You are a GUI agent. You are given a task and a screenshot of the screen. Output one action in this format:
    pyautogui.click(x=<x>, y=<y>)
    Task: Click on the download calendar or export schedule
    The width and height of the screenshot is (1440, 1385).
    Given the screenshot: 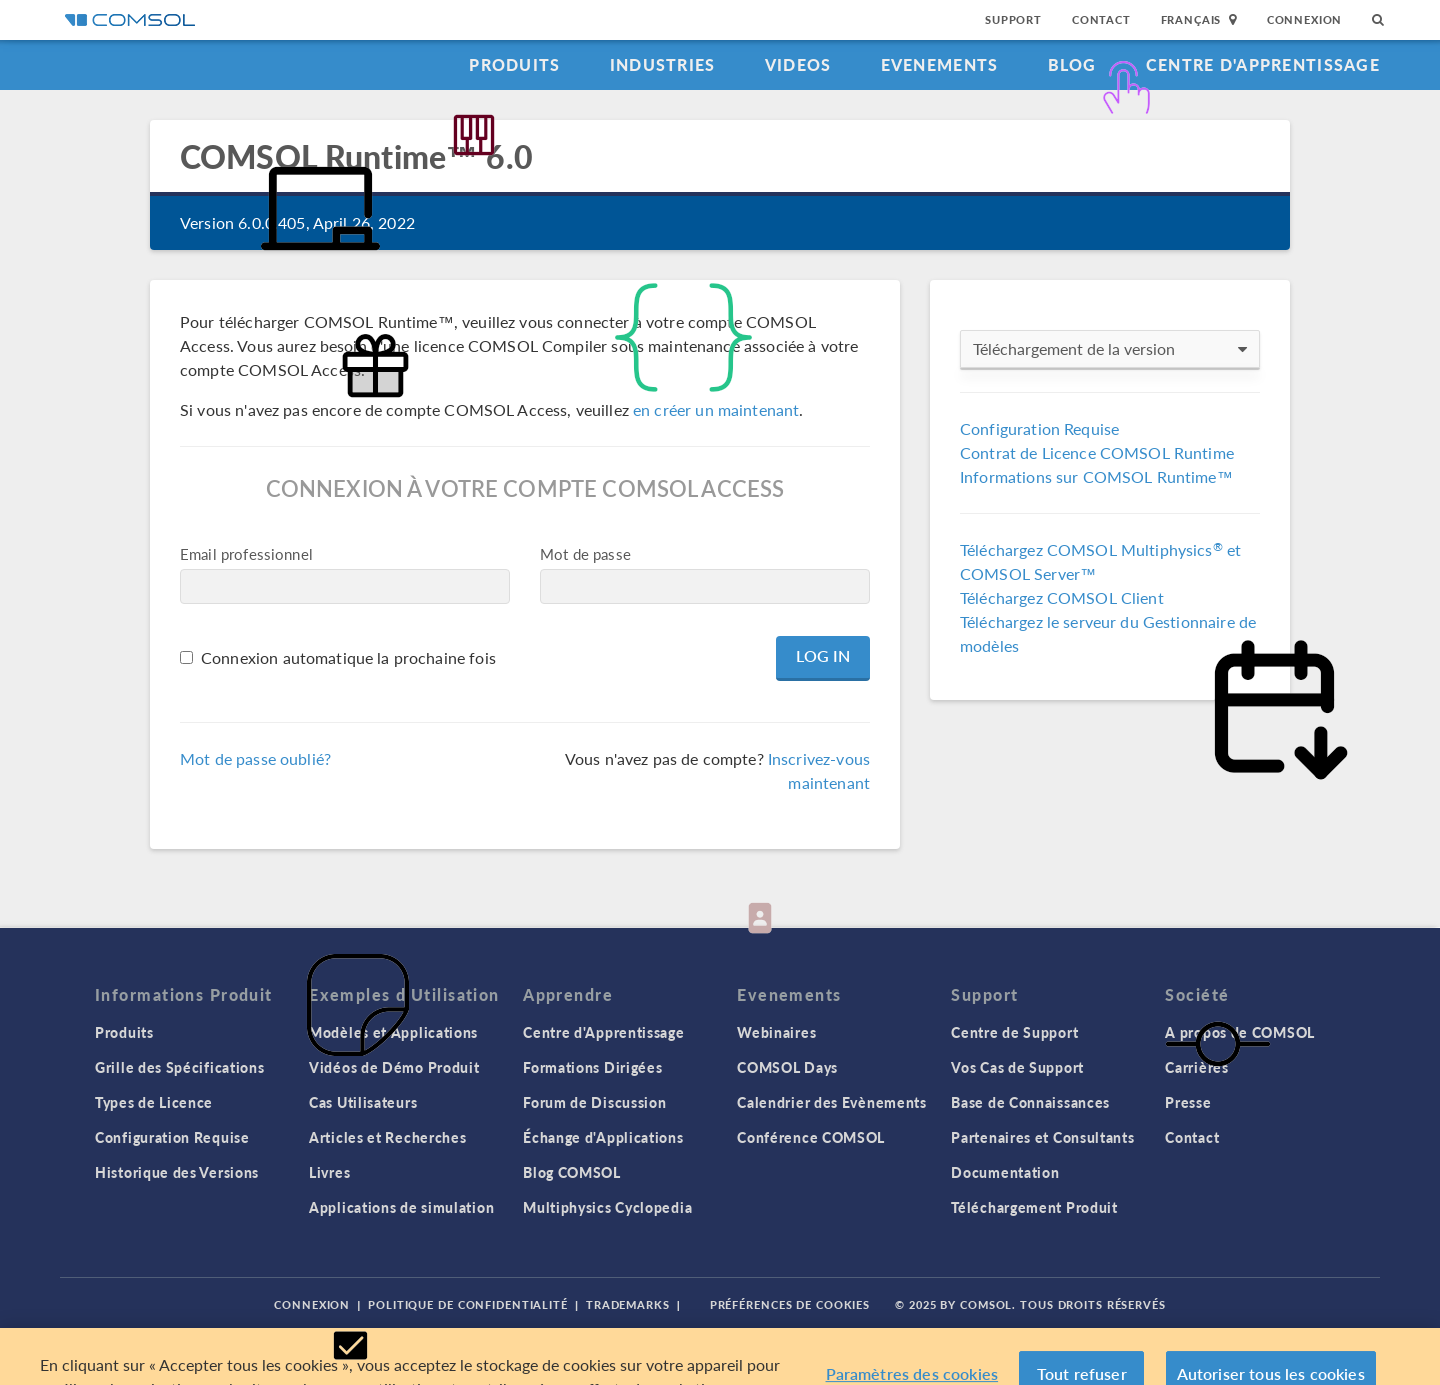 What is the action you would take?
    pyautogui.click(x=1274, y=706)
    